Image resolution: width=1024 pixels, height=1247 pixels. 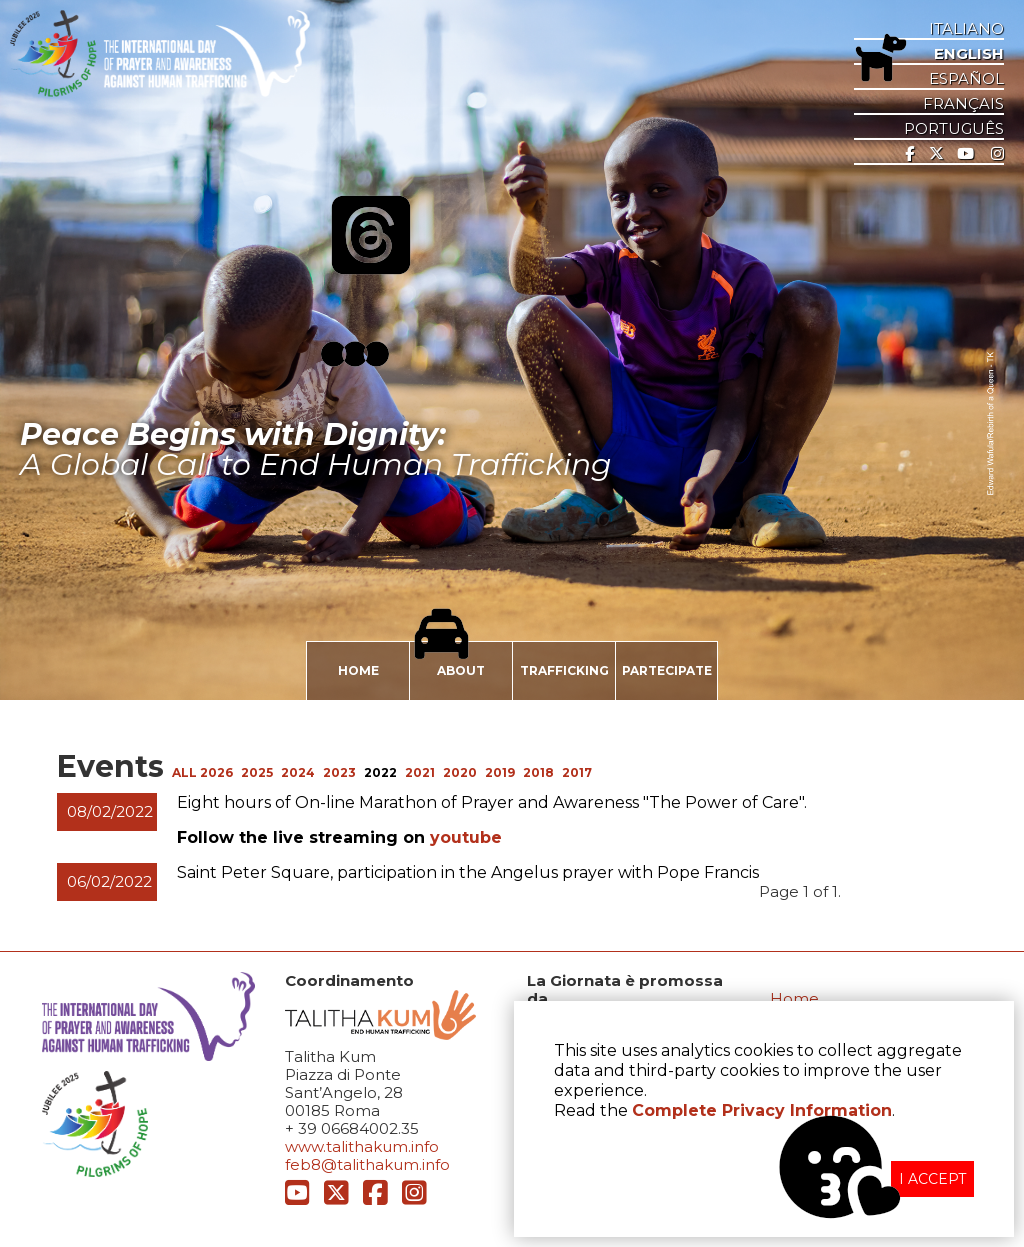 What do you see at coordinates (371, 235) in the screenshot?
I see `open the Threads app` at bounding box center [371, 235].